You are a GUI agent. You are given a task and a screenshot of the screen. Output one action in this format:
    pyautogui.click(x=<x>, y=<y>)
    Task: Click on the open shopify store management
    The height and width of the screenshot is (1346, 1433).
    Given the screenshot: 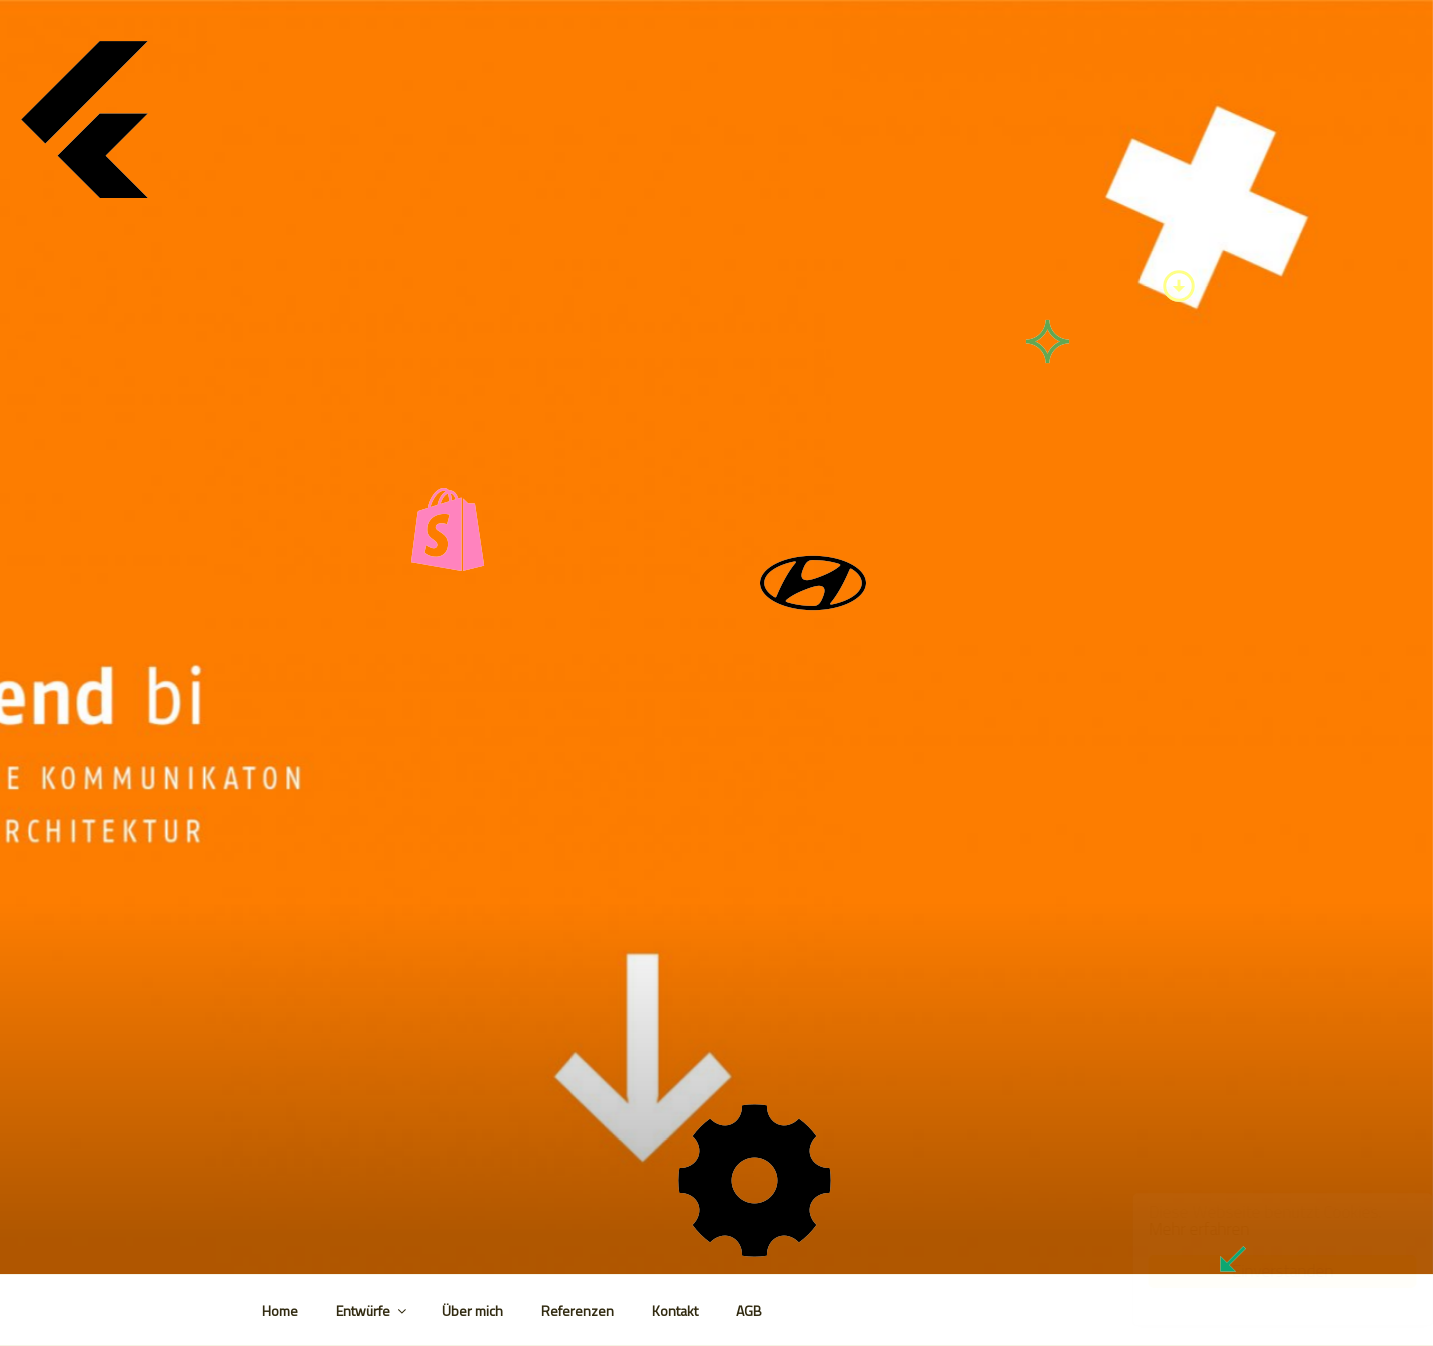 What is the action you would take?
    pyautogui.click(x=447, y=529)
    